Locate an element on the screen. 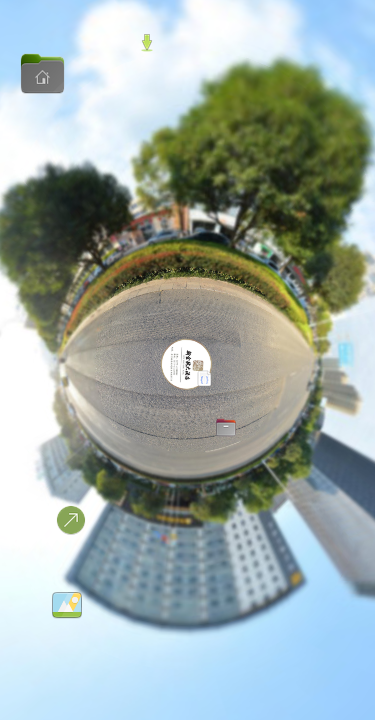  open the photos app is located at coordinates (67, 605).